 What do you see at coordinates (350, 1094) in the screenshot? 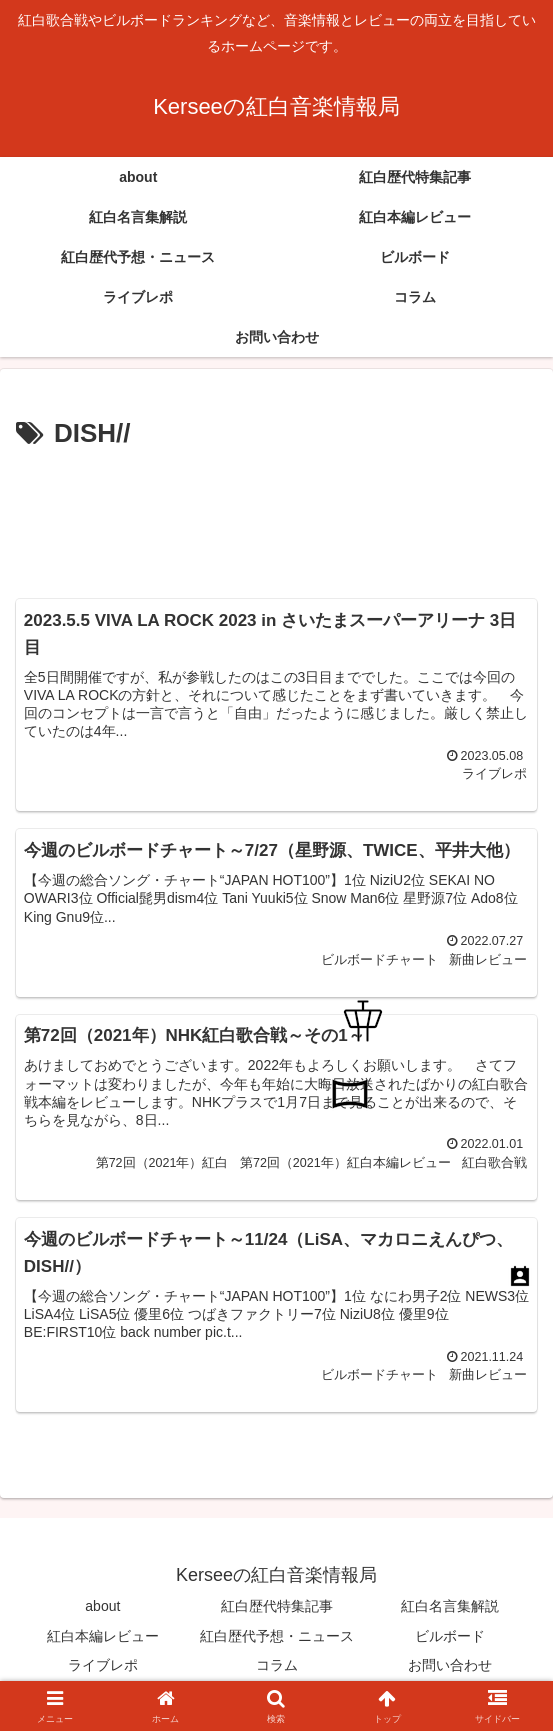
I see `switch to panorama photo mode` at bounding box center [350, 1094].